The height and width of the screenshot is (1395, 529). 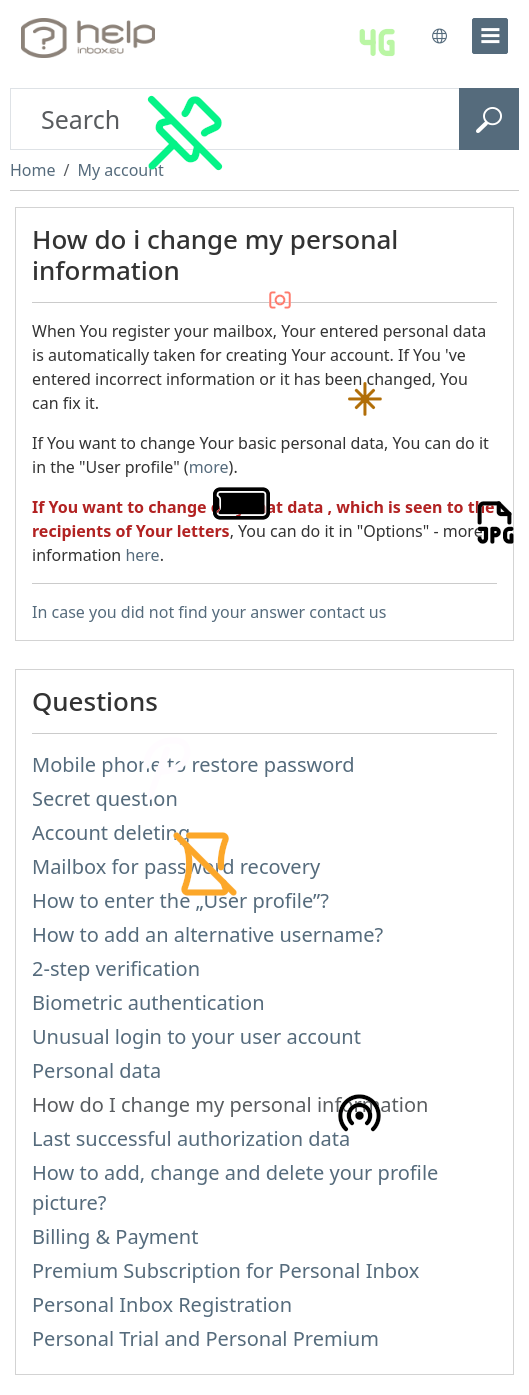 What do you see at coordinates (365, 399) in the screenshot?
I see `indicates a featured or highlighted item` at bounding box center [365, 399].